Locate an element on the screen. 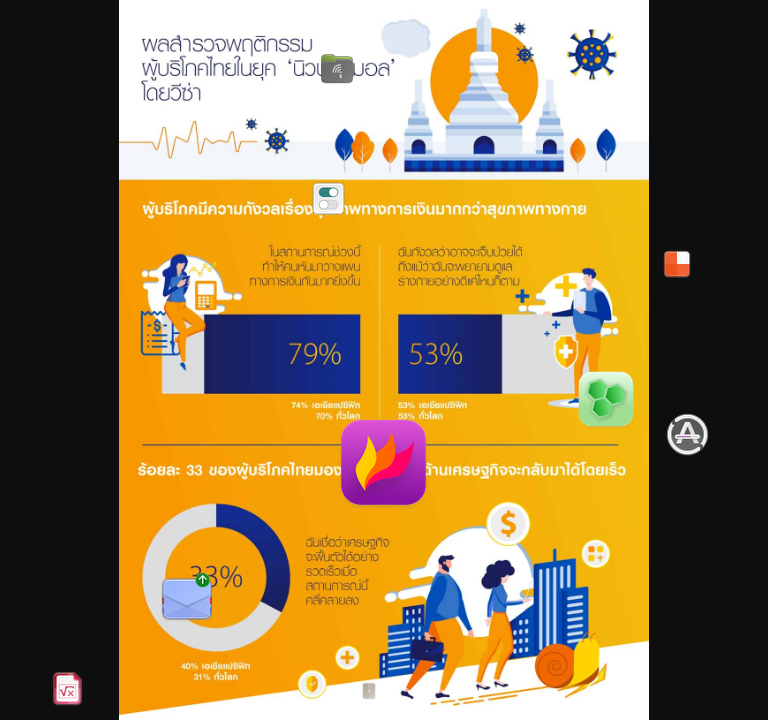 The image size is (768, 720). open ghex hex editor application is located at coordinates (606, 399).